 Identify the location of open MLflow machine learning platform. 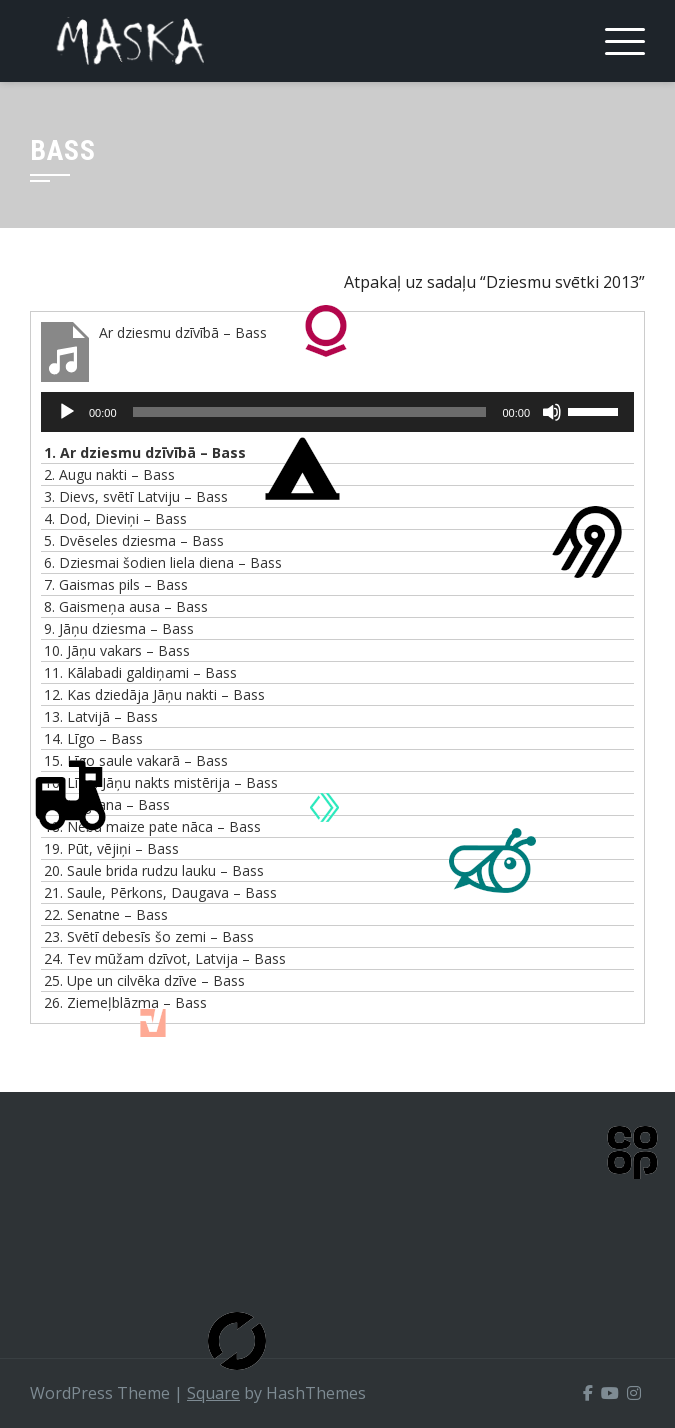
(237, 1341).